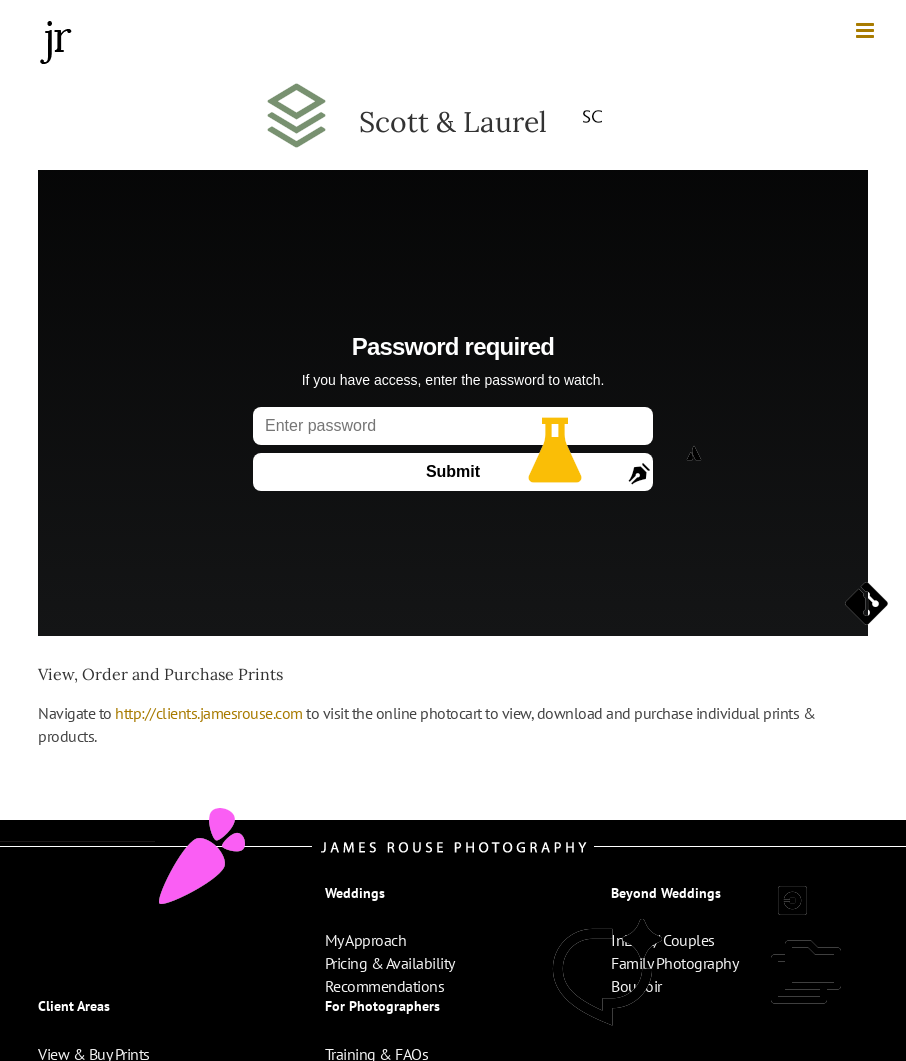 Image resolution: width=906 pixels, height=1061 pixels. What do you see at coordinates (638, 473) in the screenshot?
I see `access drawing or illustration tools` at bounding box center [638, 473].